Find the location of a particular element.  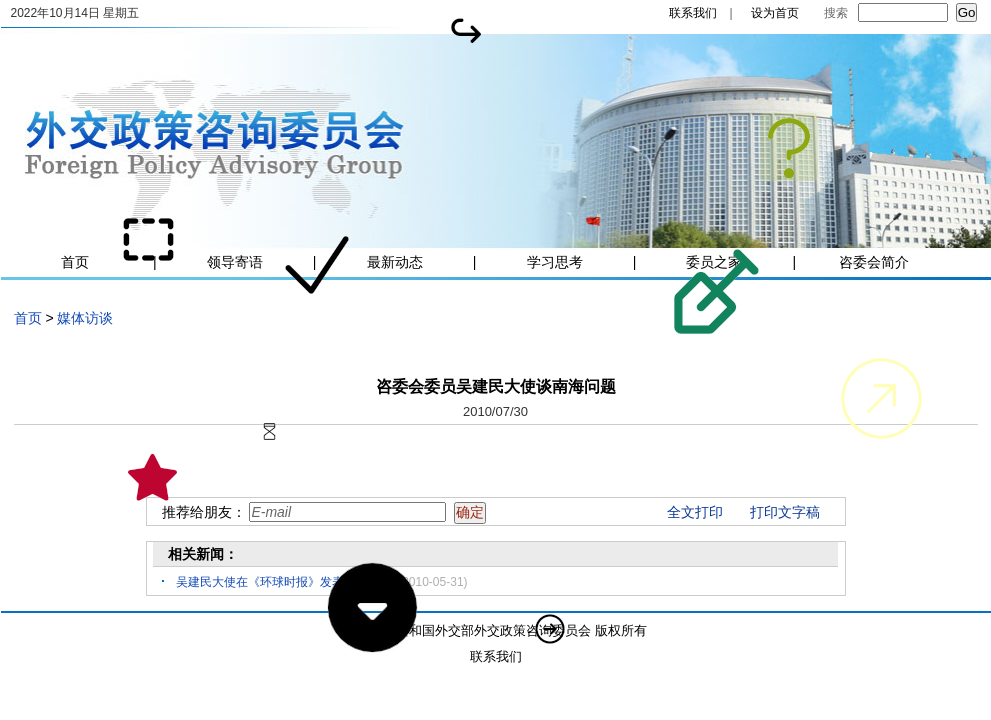

expand dropdown menu is located at coordinates (372, 607).